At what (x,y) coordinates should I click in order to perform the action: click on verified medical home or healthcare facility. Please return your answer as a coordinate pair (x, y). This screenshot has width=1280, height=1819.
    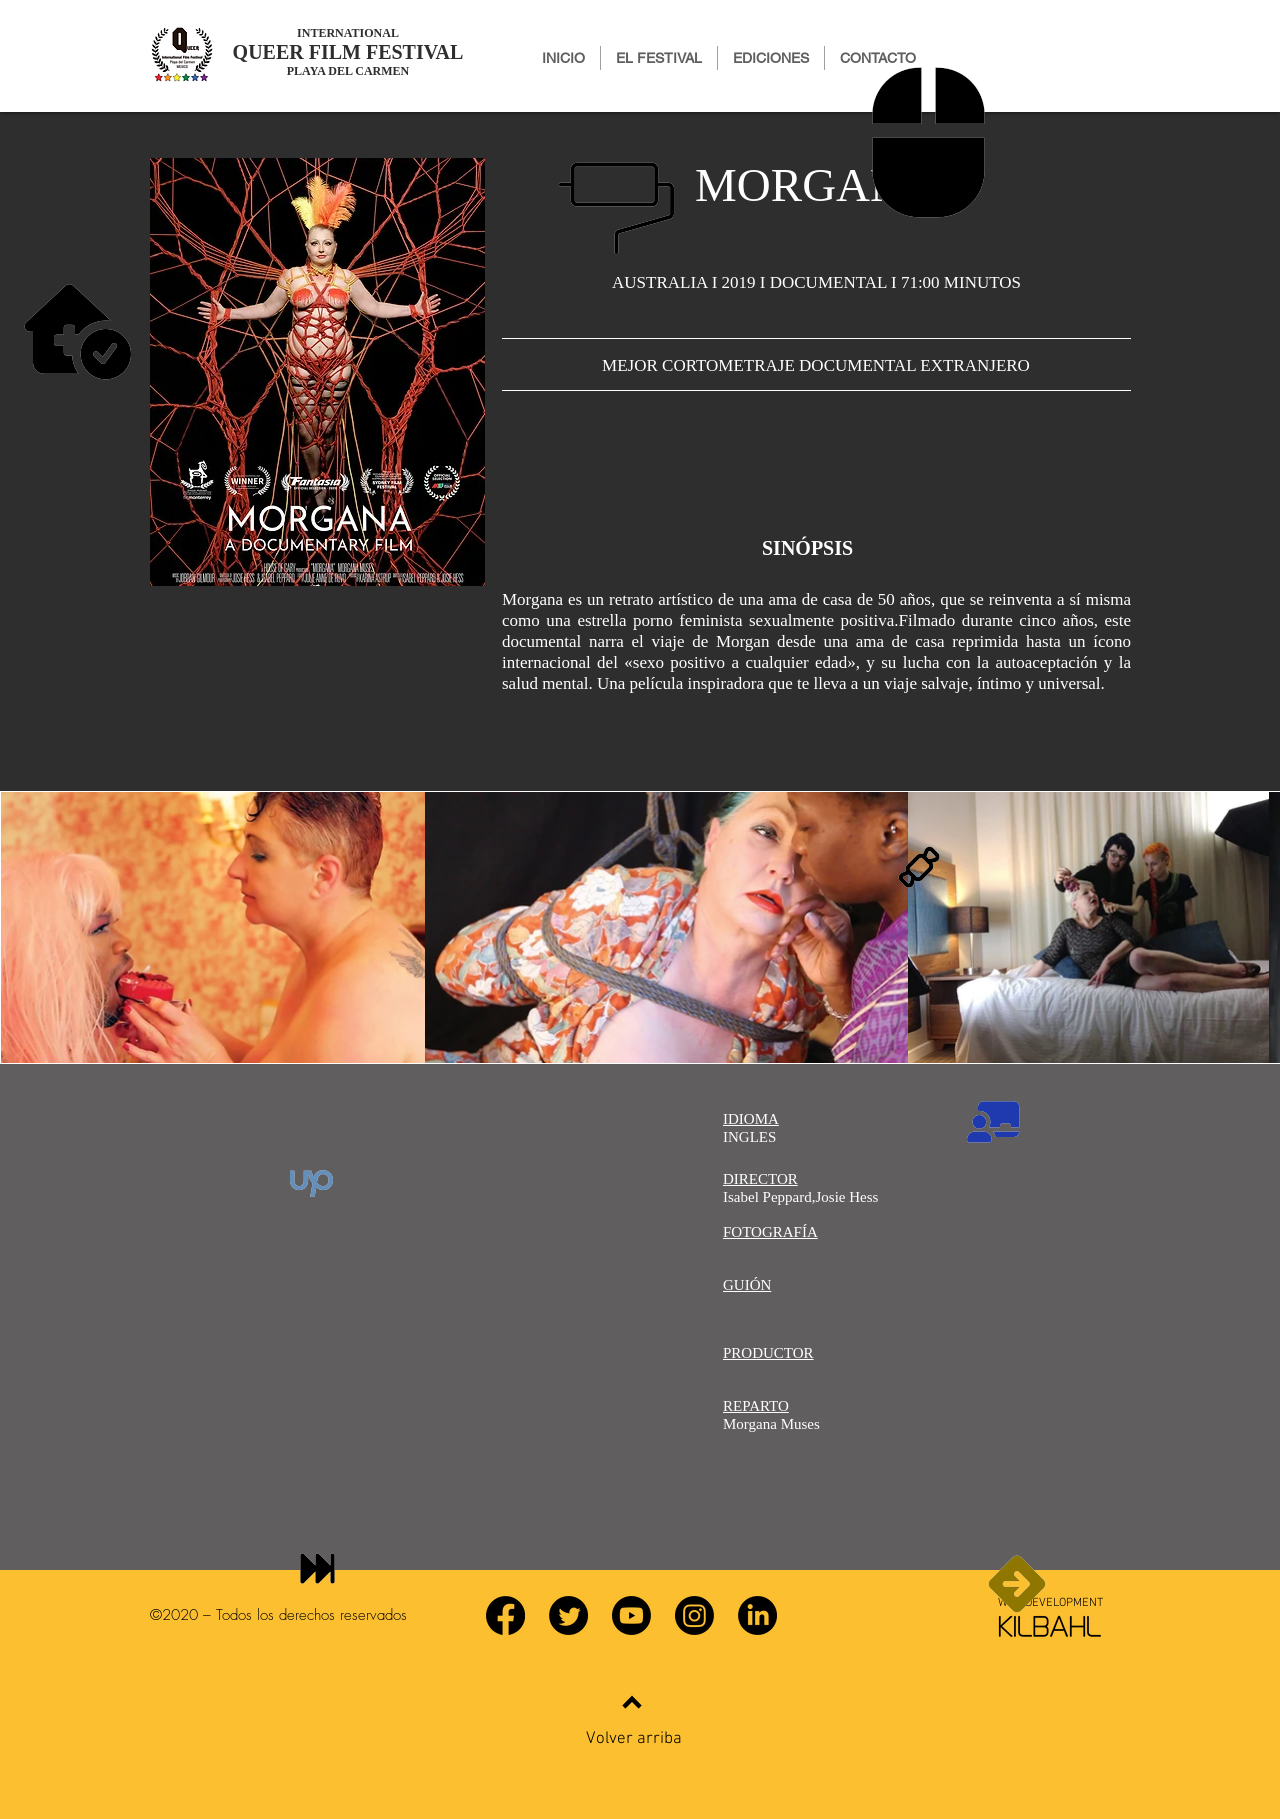
    Looking at the image, I should click on (75, 329).